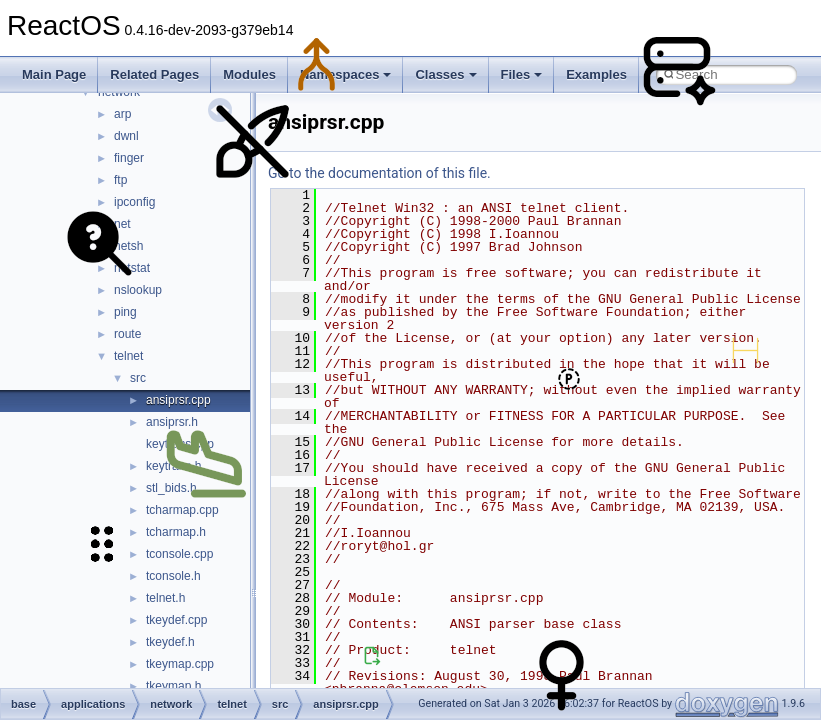 Image resolution: width=821 pixels, height=720 pixels. I want to click on export file to another location, so click(371, 655).